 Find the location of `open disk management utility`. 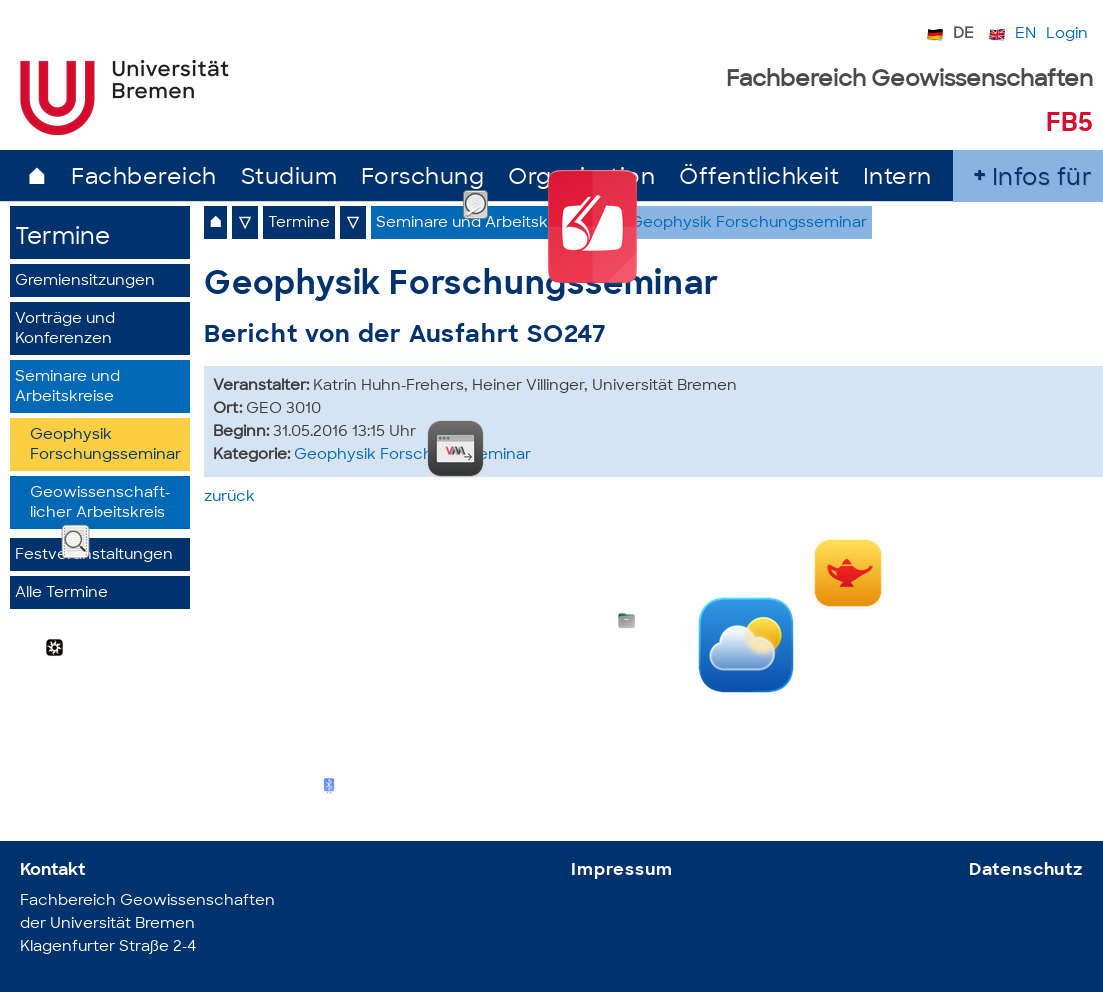

open disk management utility is located at coordinates (475, 204).